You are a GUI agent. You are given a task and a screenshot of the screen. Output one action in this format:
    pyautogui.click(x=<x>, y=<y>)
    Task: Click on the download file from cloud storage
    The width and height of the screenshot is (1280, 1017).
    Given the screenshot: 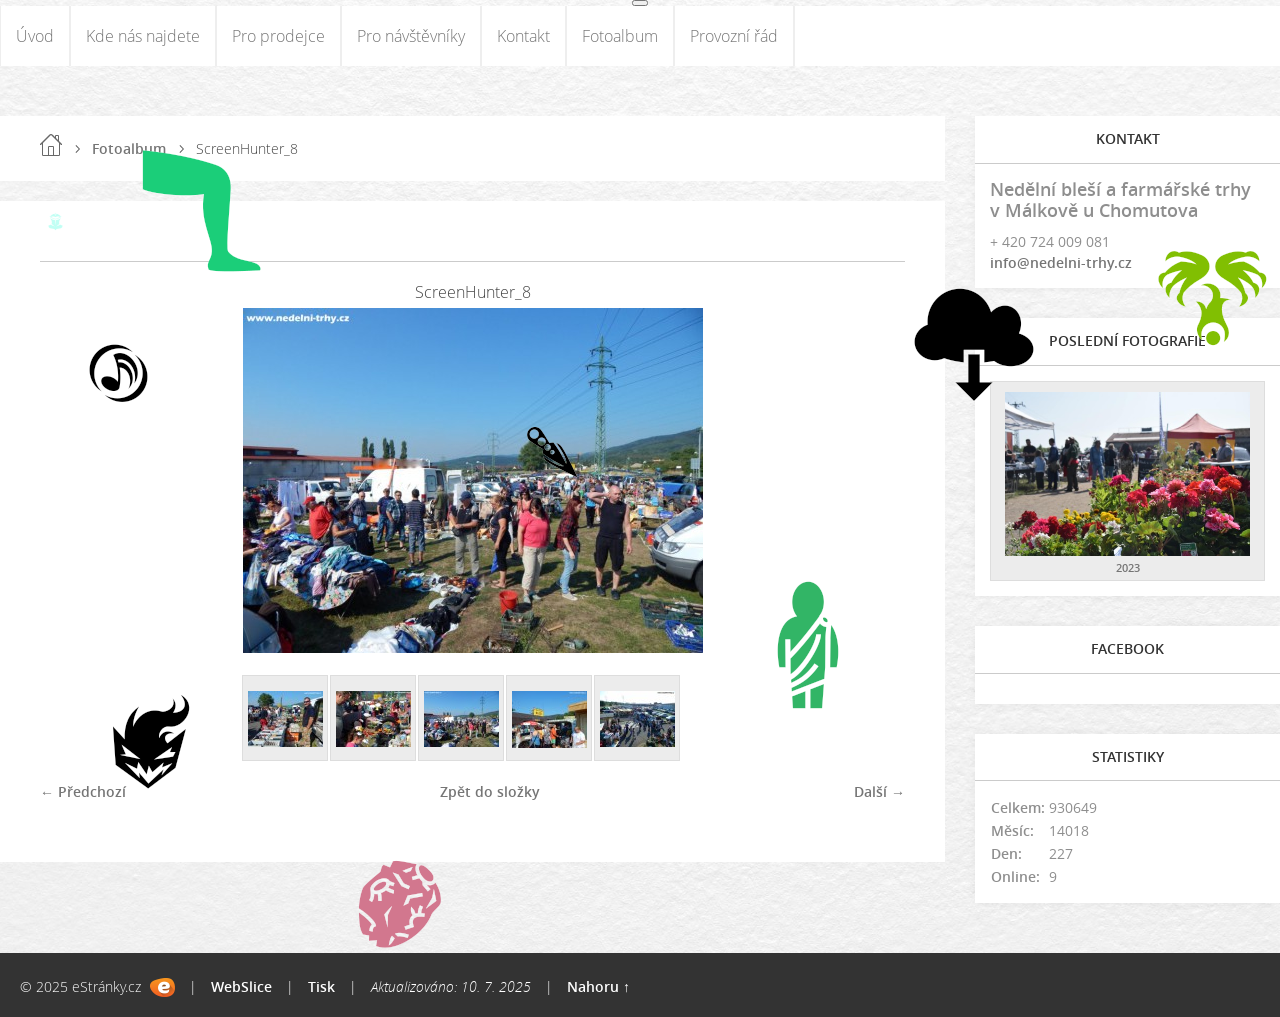 What is the action you would take?
    pyautogui.click(x=974, y=345)
    